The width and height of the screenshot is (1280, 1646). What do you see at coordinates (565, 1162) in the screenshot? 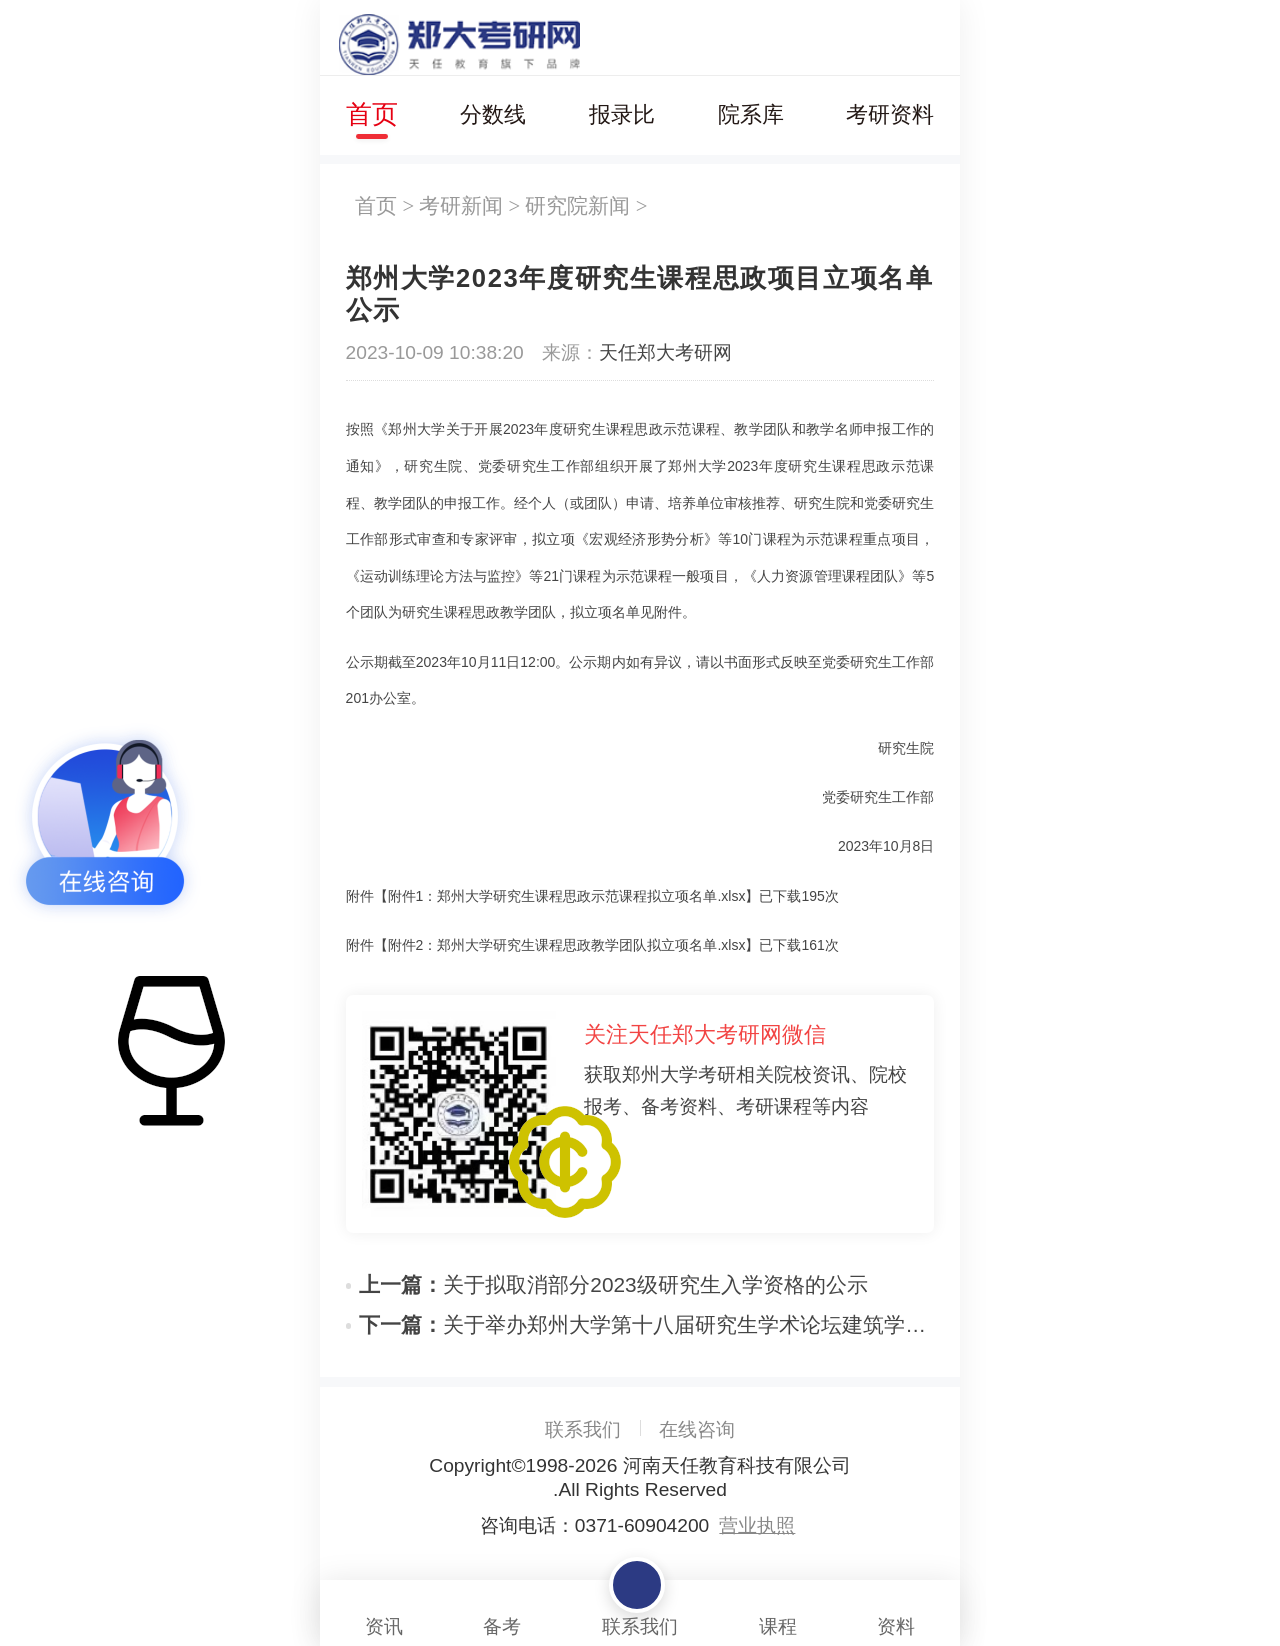
I see `view cent-based pricing or rewards` at bounding box center [565, 1162].